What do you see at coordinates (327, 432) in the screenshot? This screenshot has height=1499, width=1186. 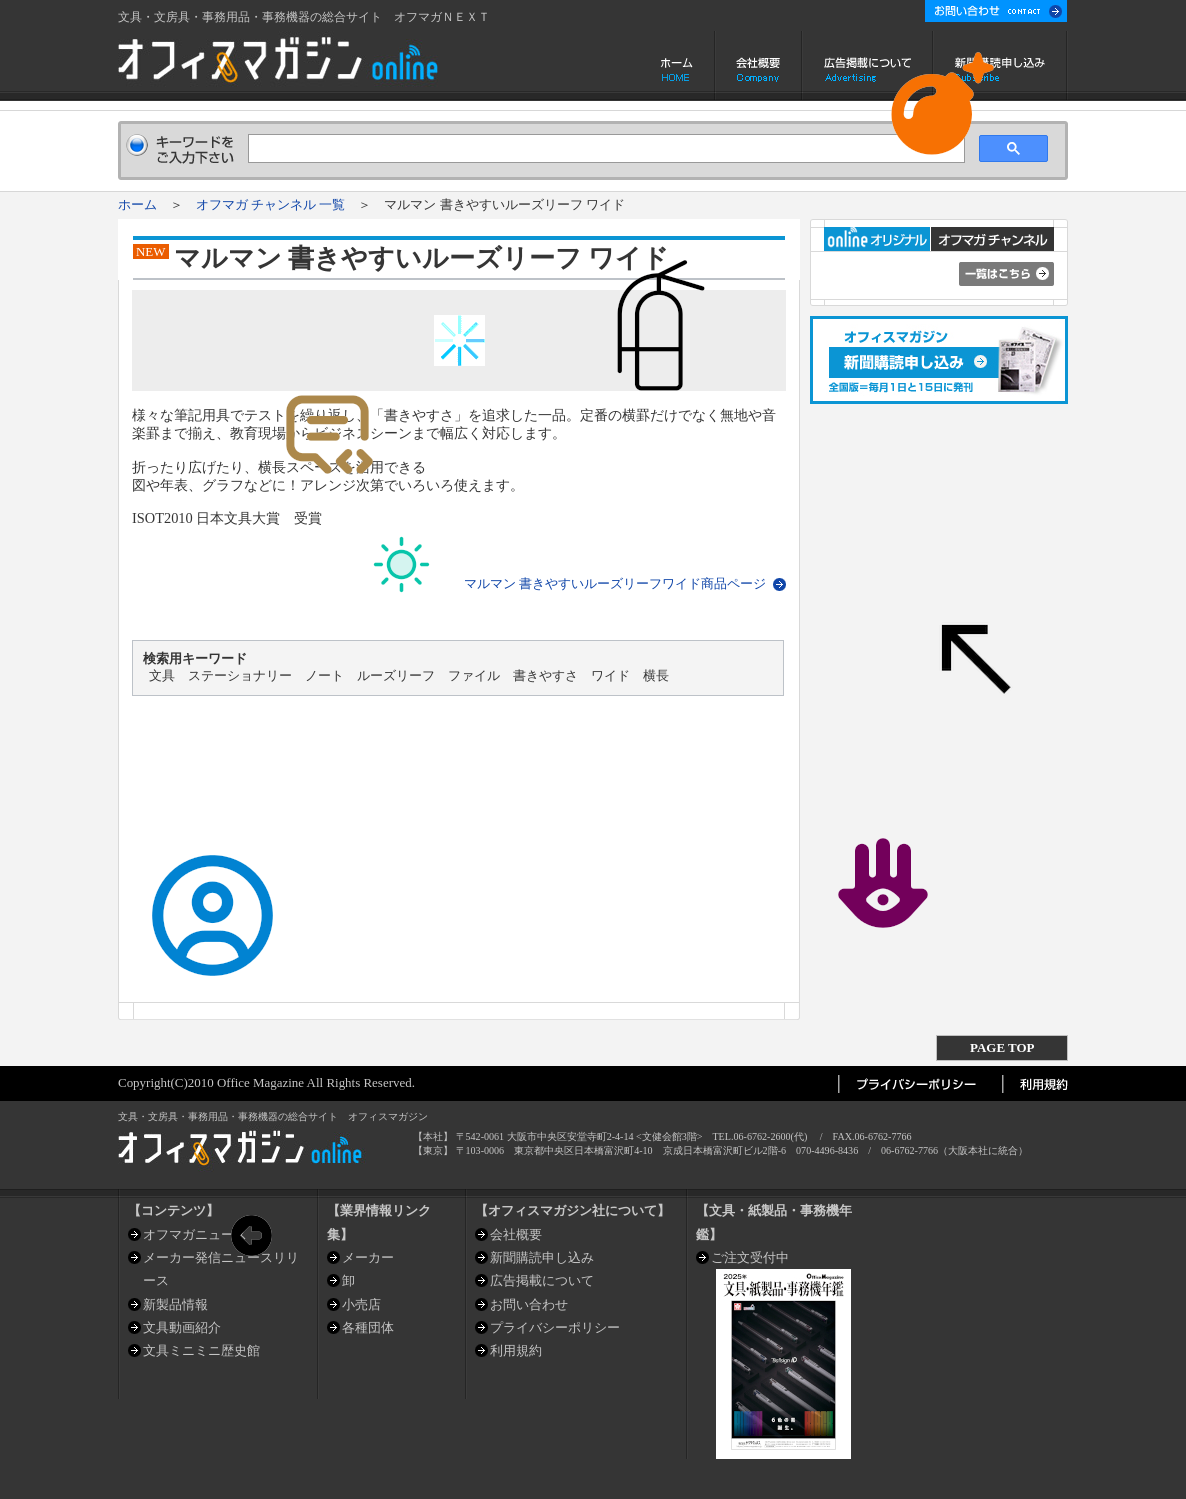 I see `view code snippets in messages` at bounding box center [327, 432].